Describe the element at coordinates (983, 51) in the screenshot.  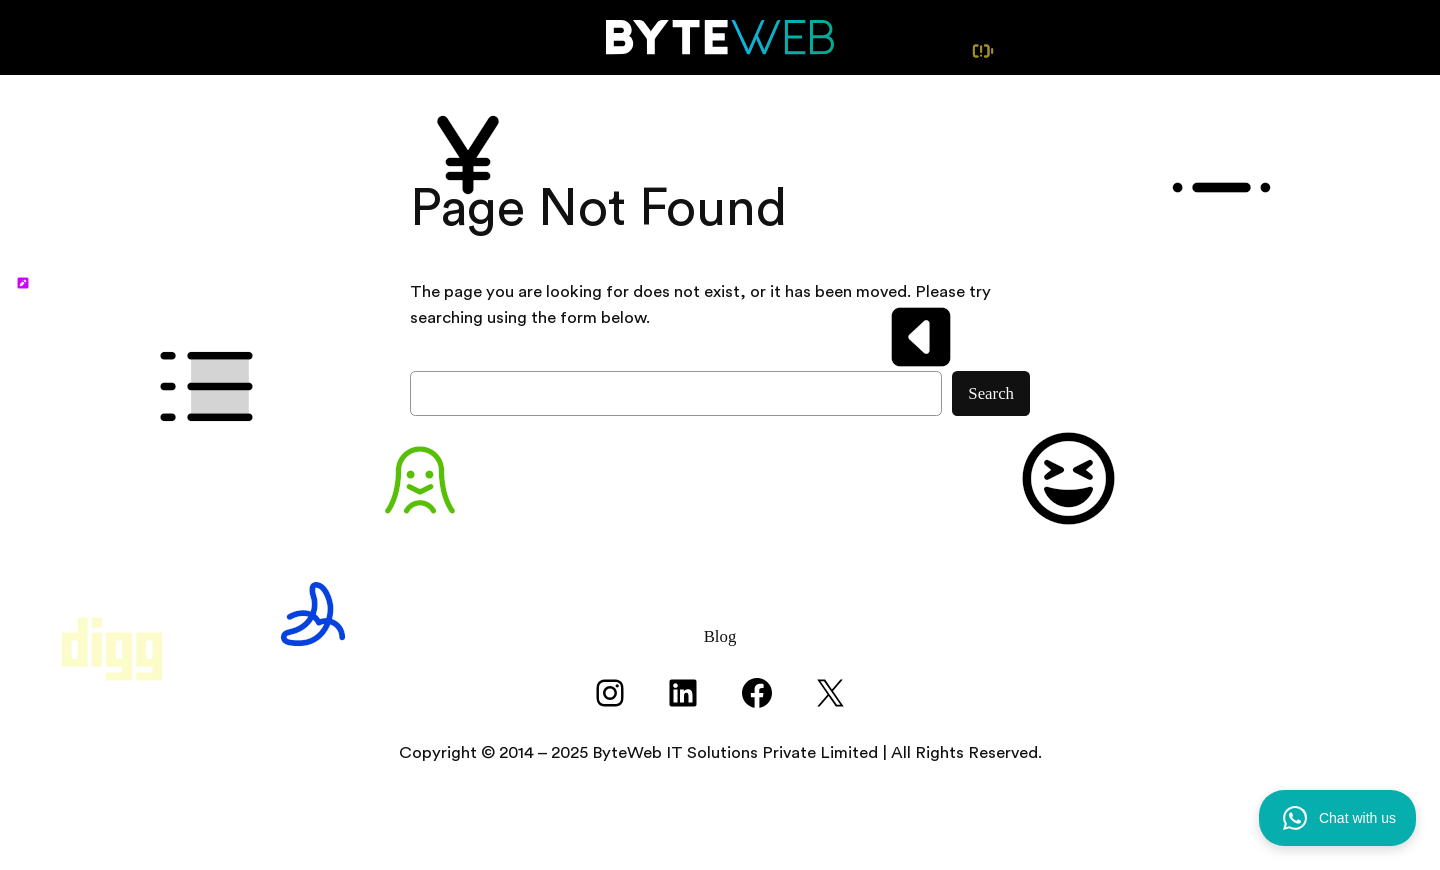
I see `indicates low battery warning` at that location.